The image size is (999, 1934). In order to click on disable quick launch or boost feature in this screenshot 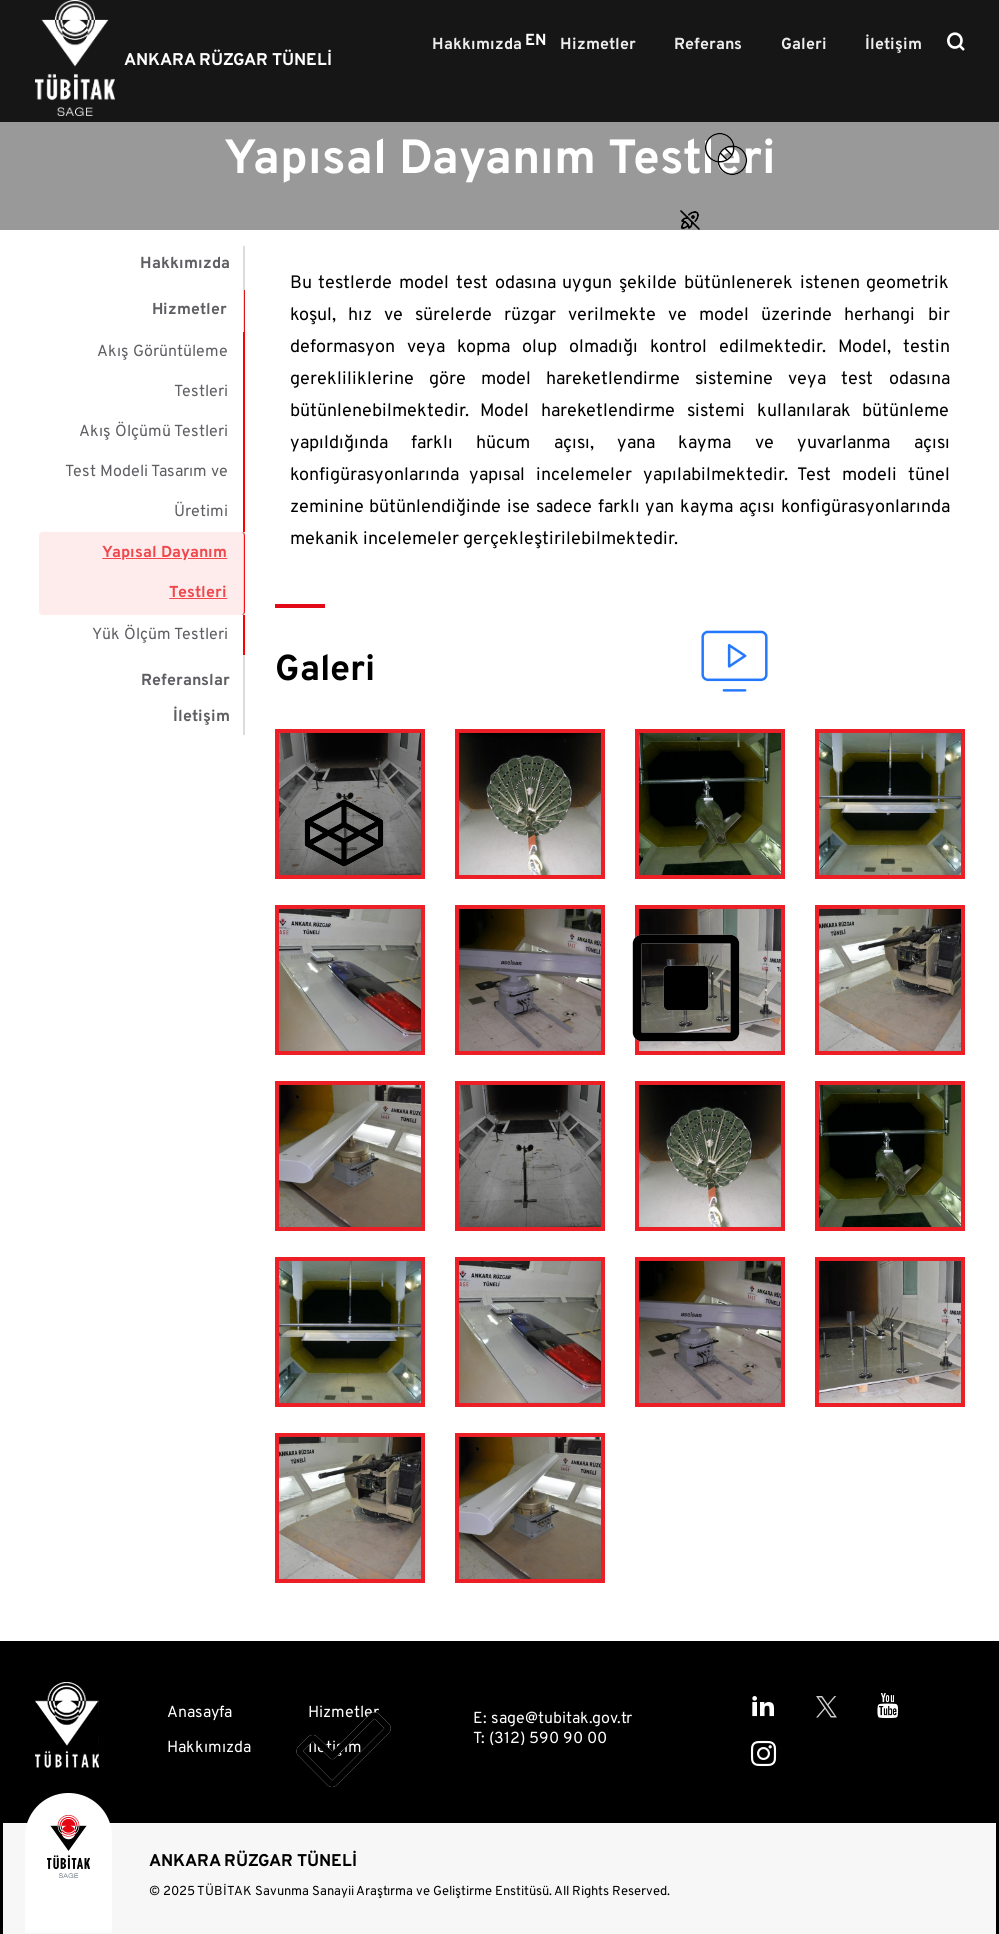, I will do `click(690, 220)`.